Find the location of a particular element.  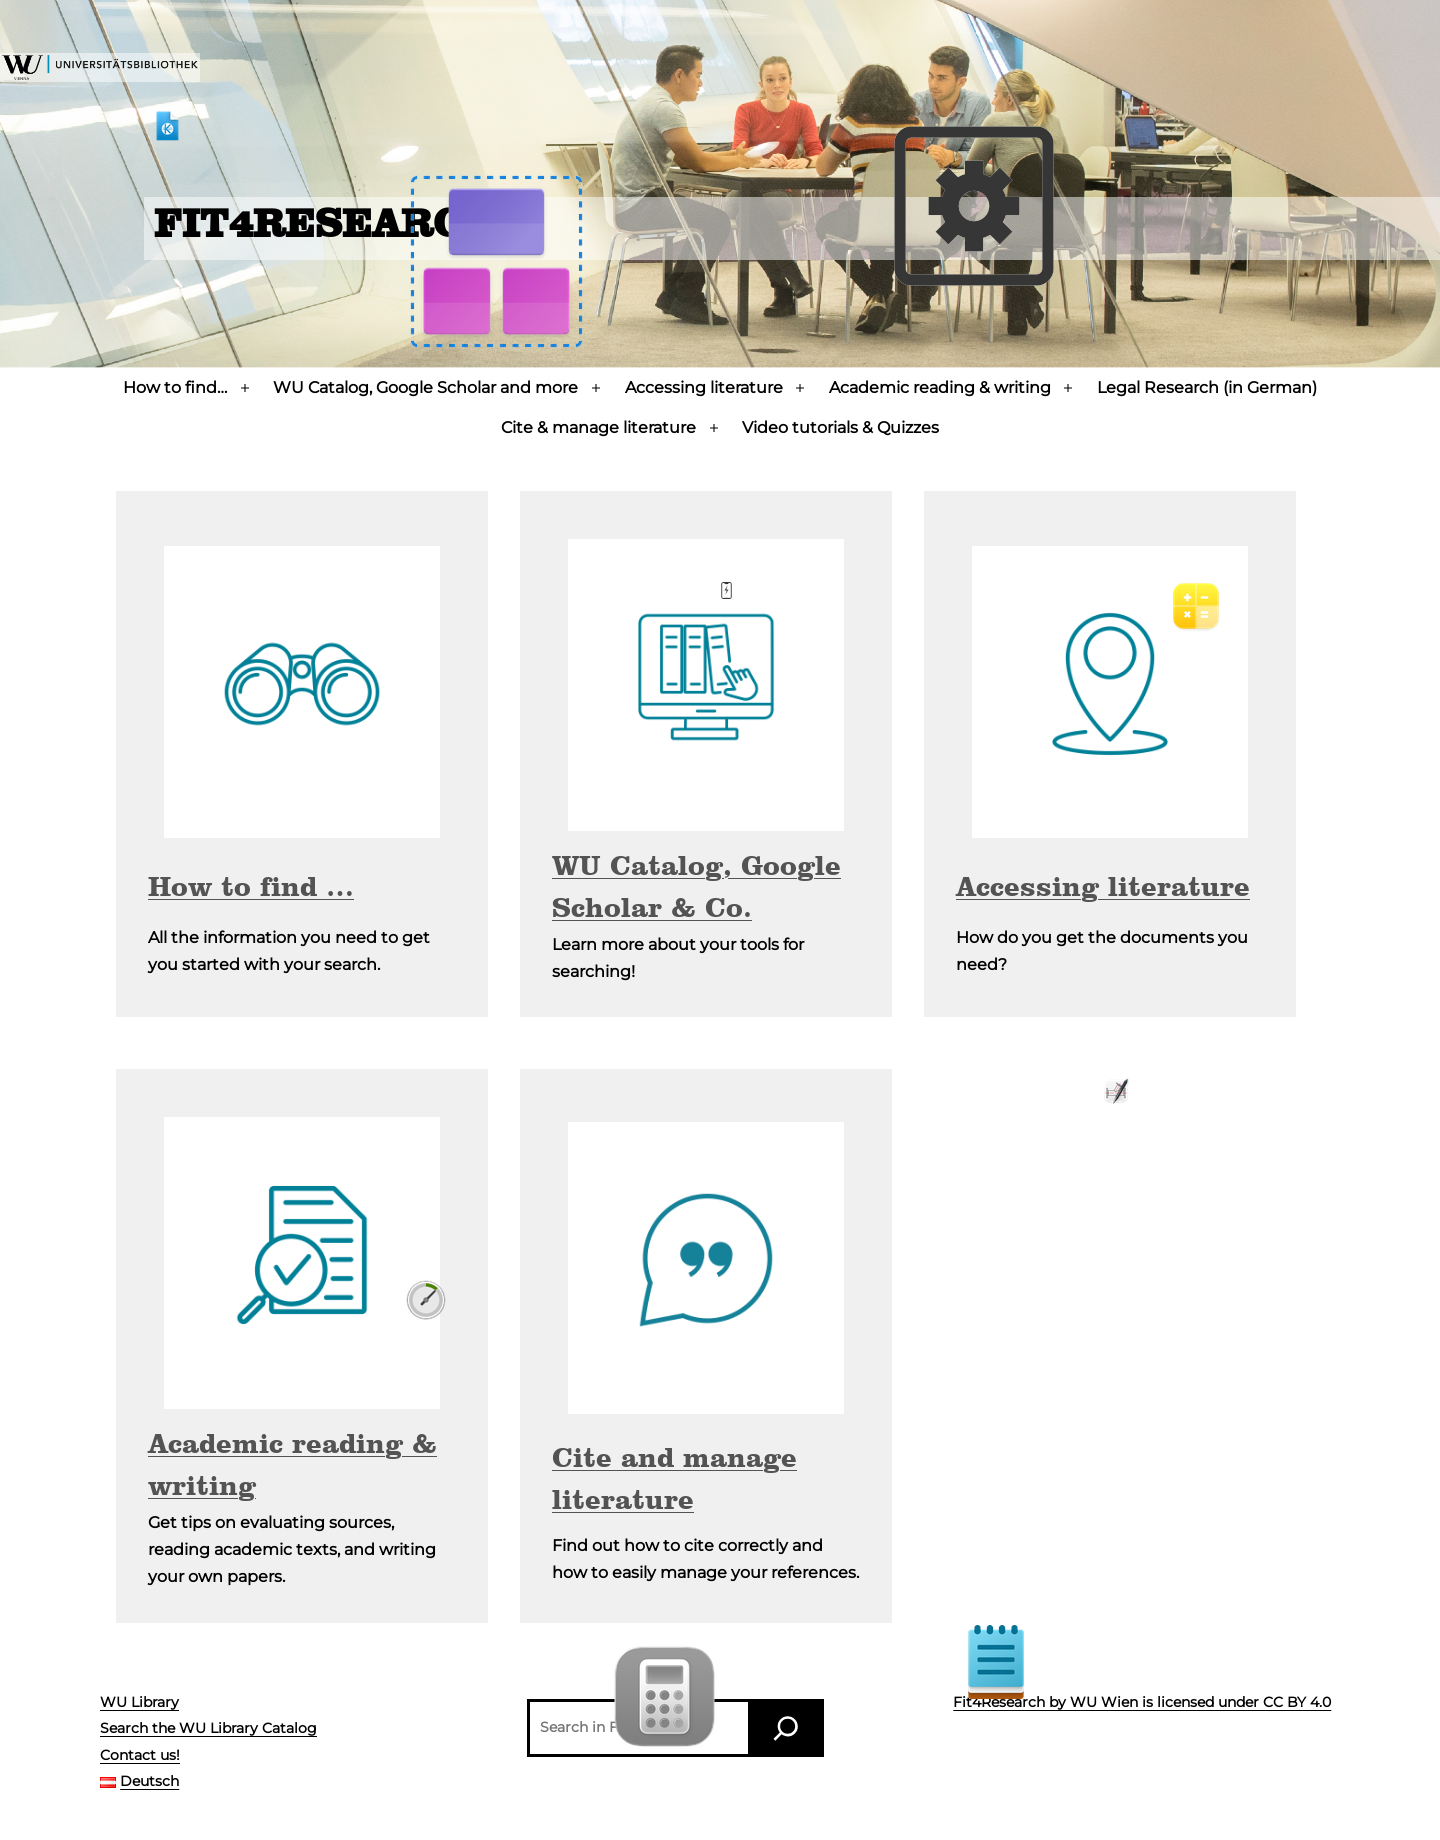

open QCAD drafting application is located at coordinates (1116, 1091).